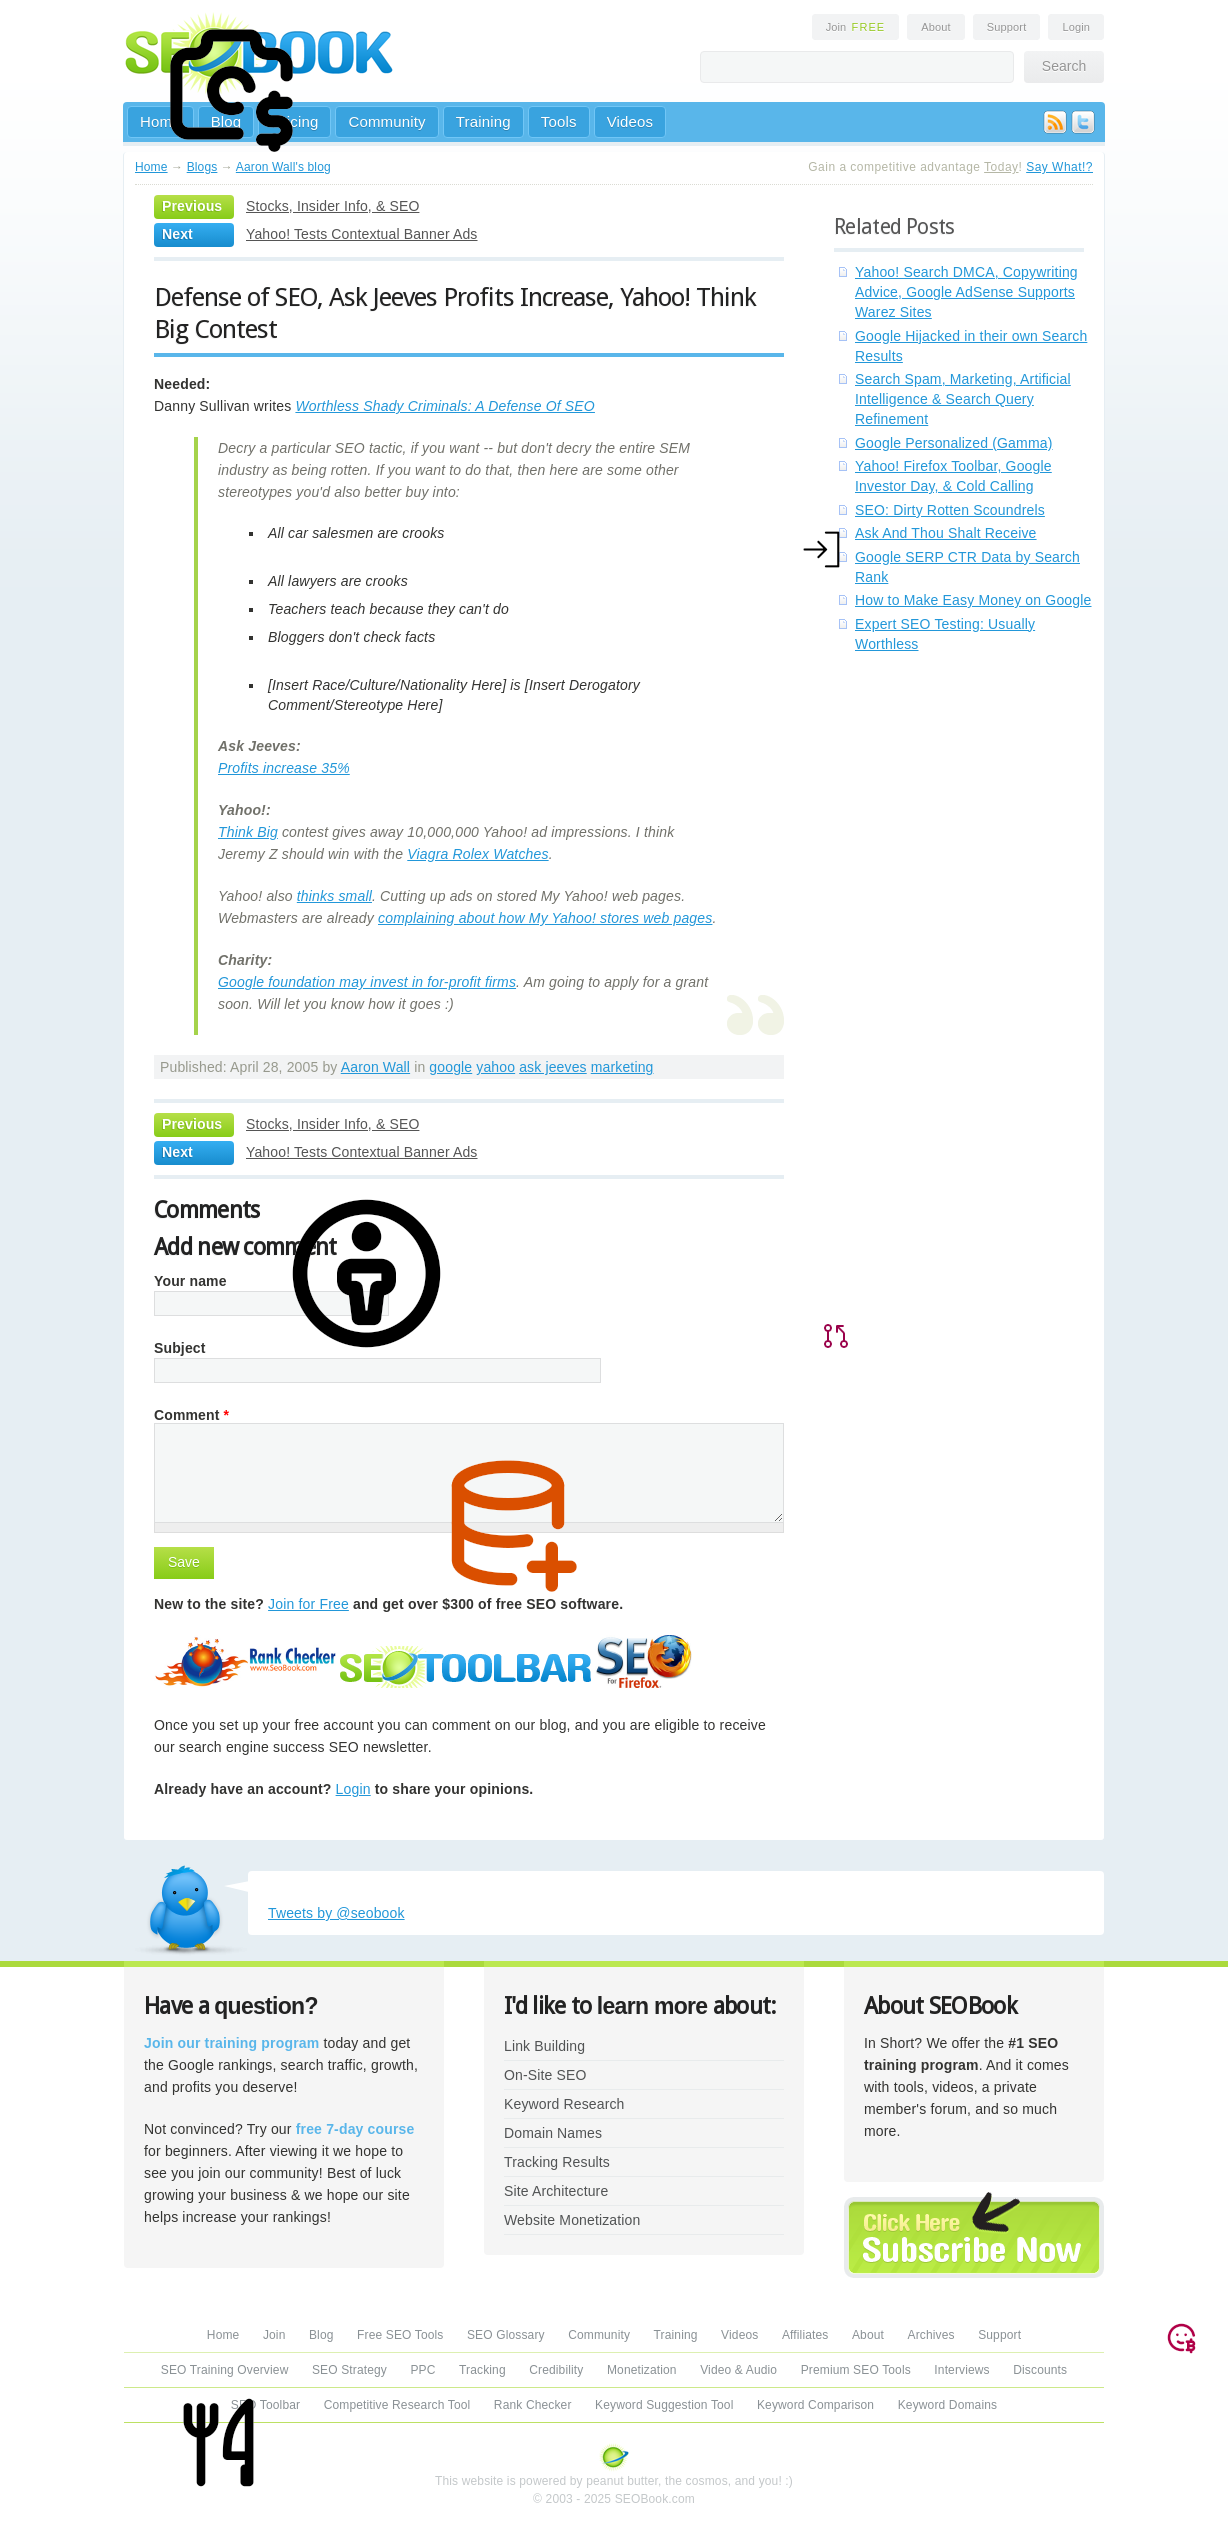  Describe the element at coordinates (1181, 2337) in the screenshot. I see `view bitcoin wallet mood or status` at that location.